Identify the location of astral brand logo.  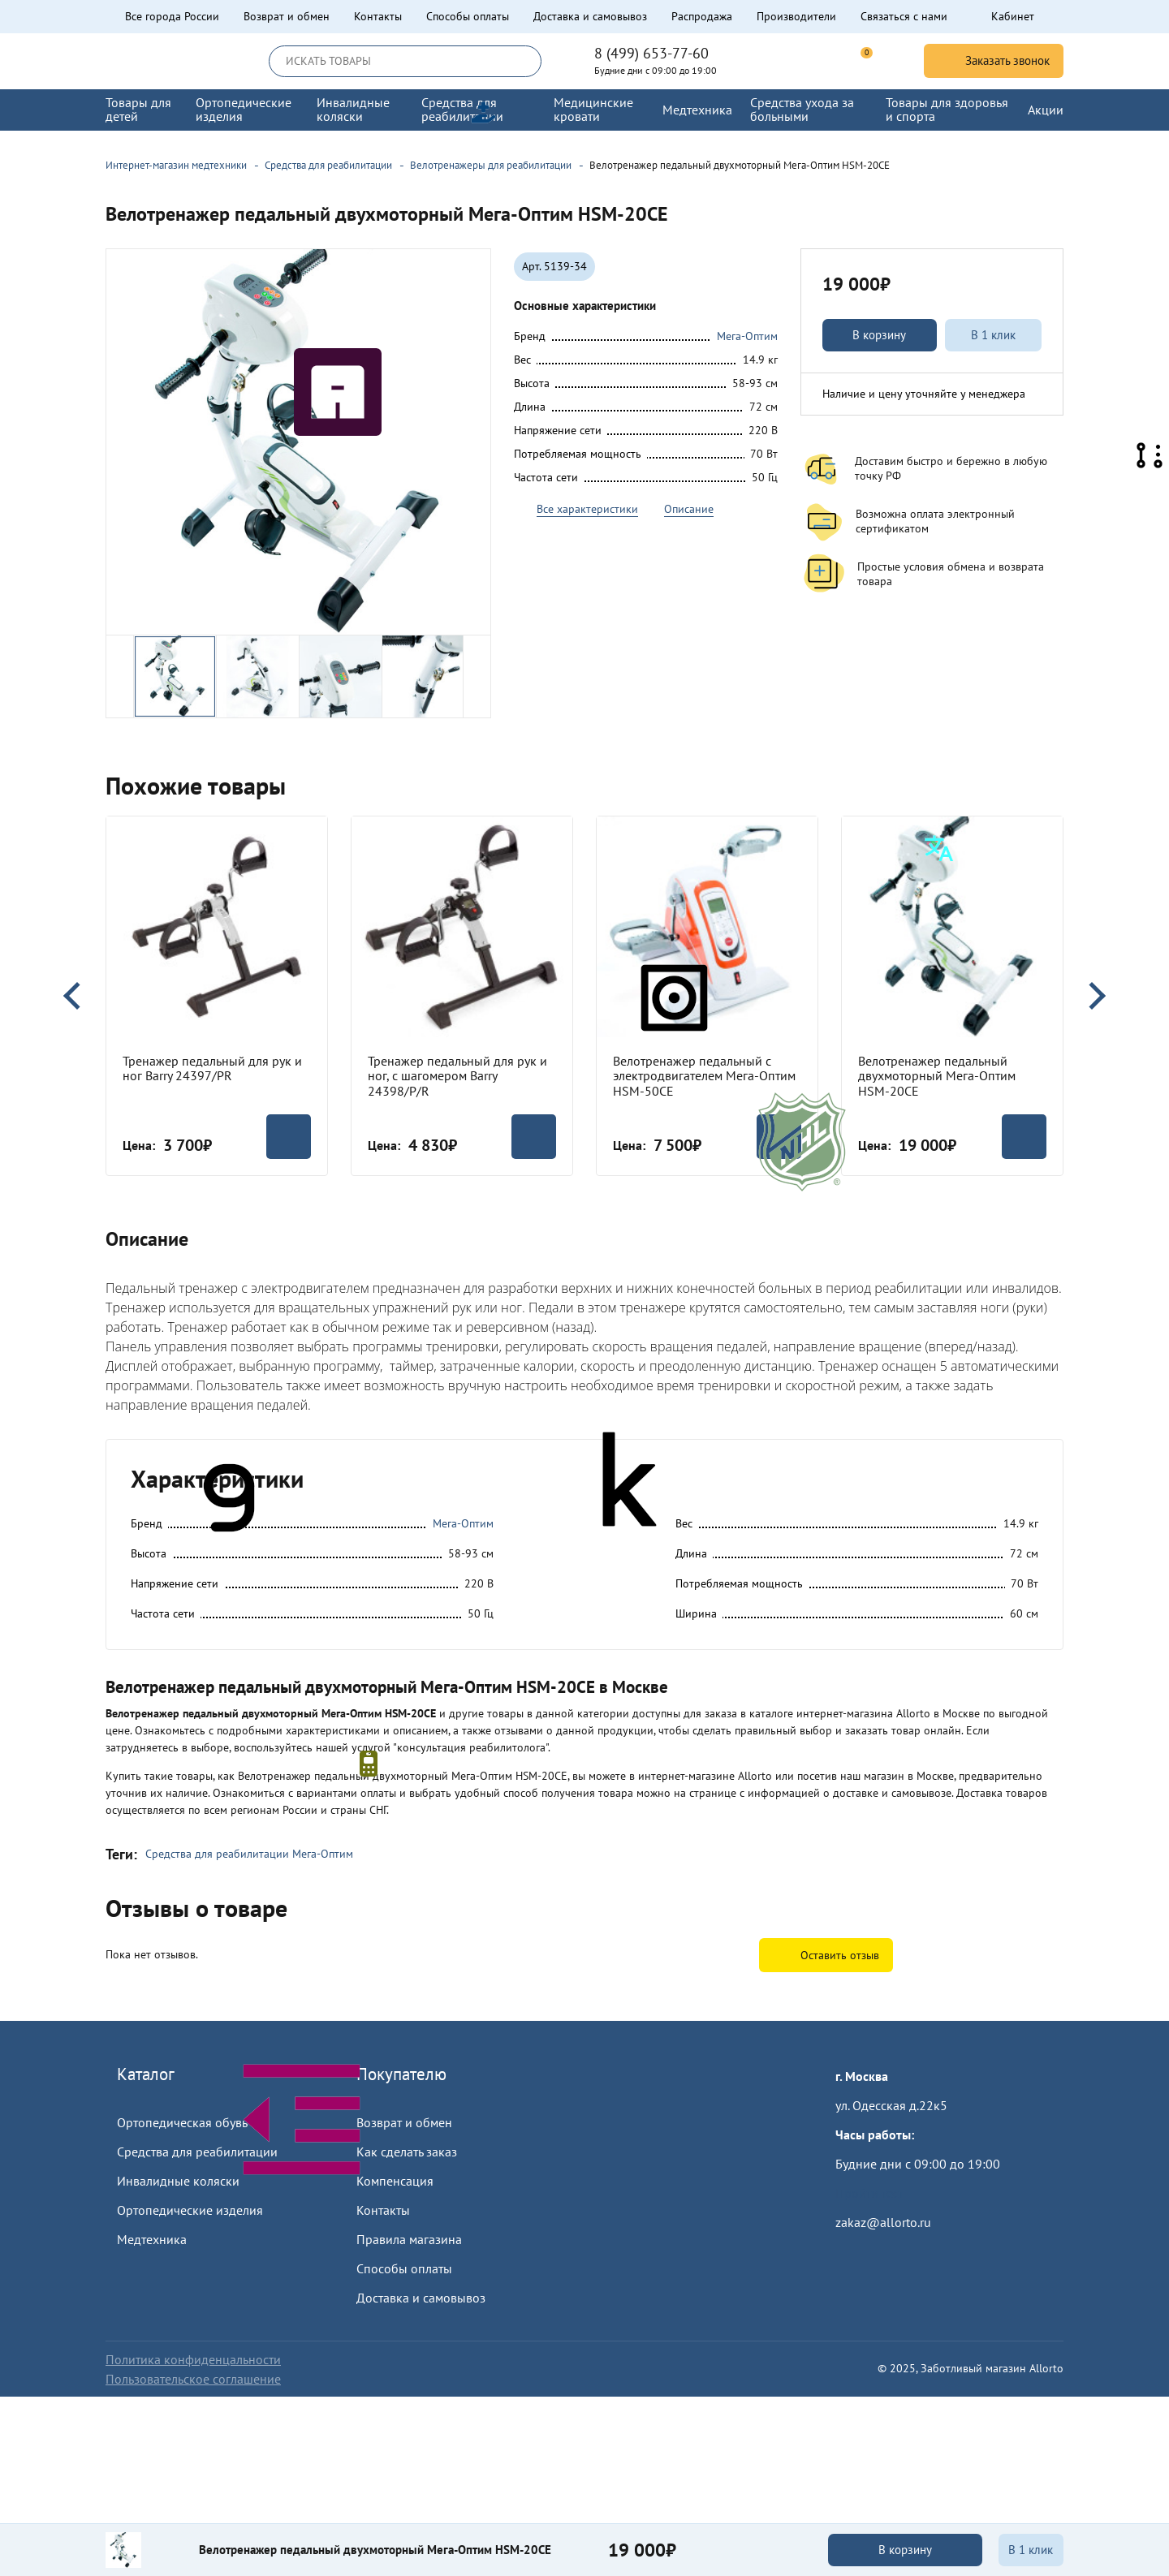
(338, 392).